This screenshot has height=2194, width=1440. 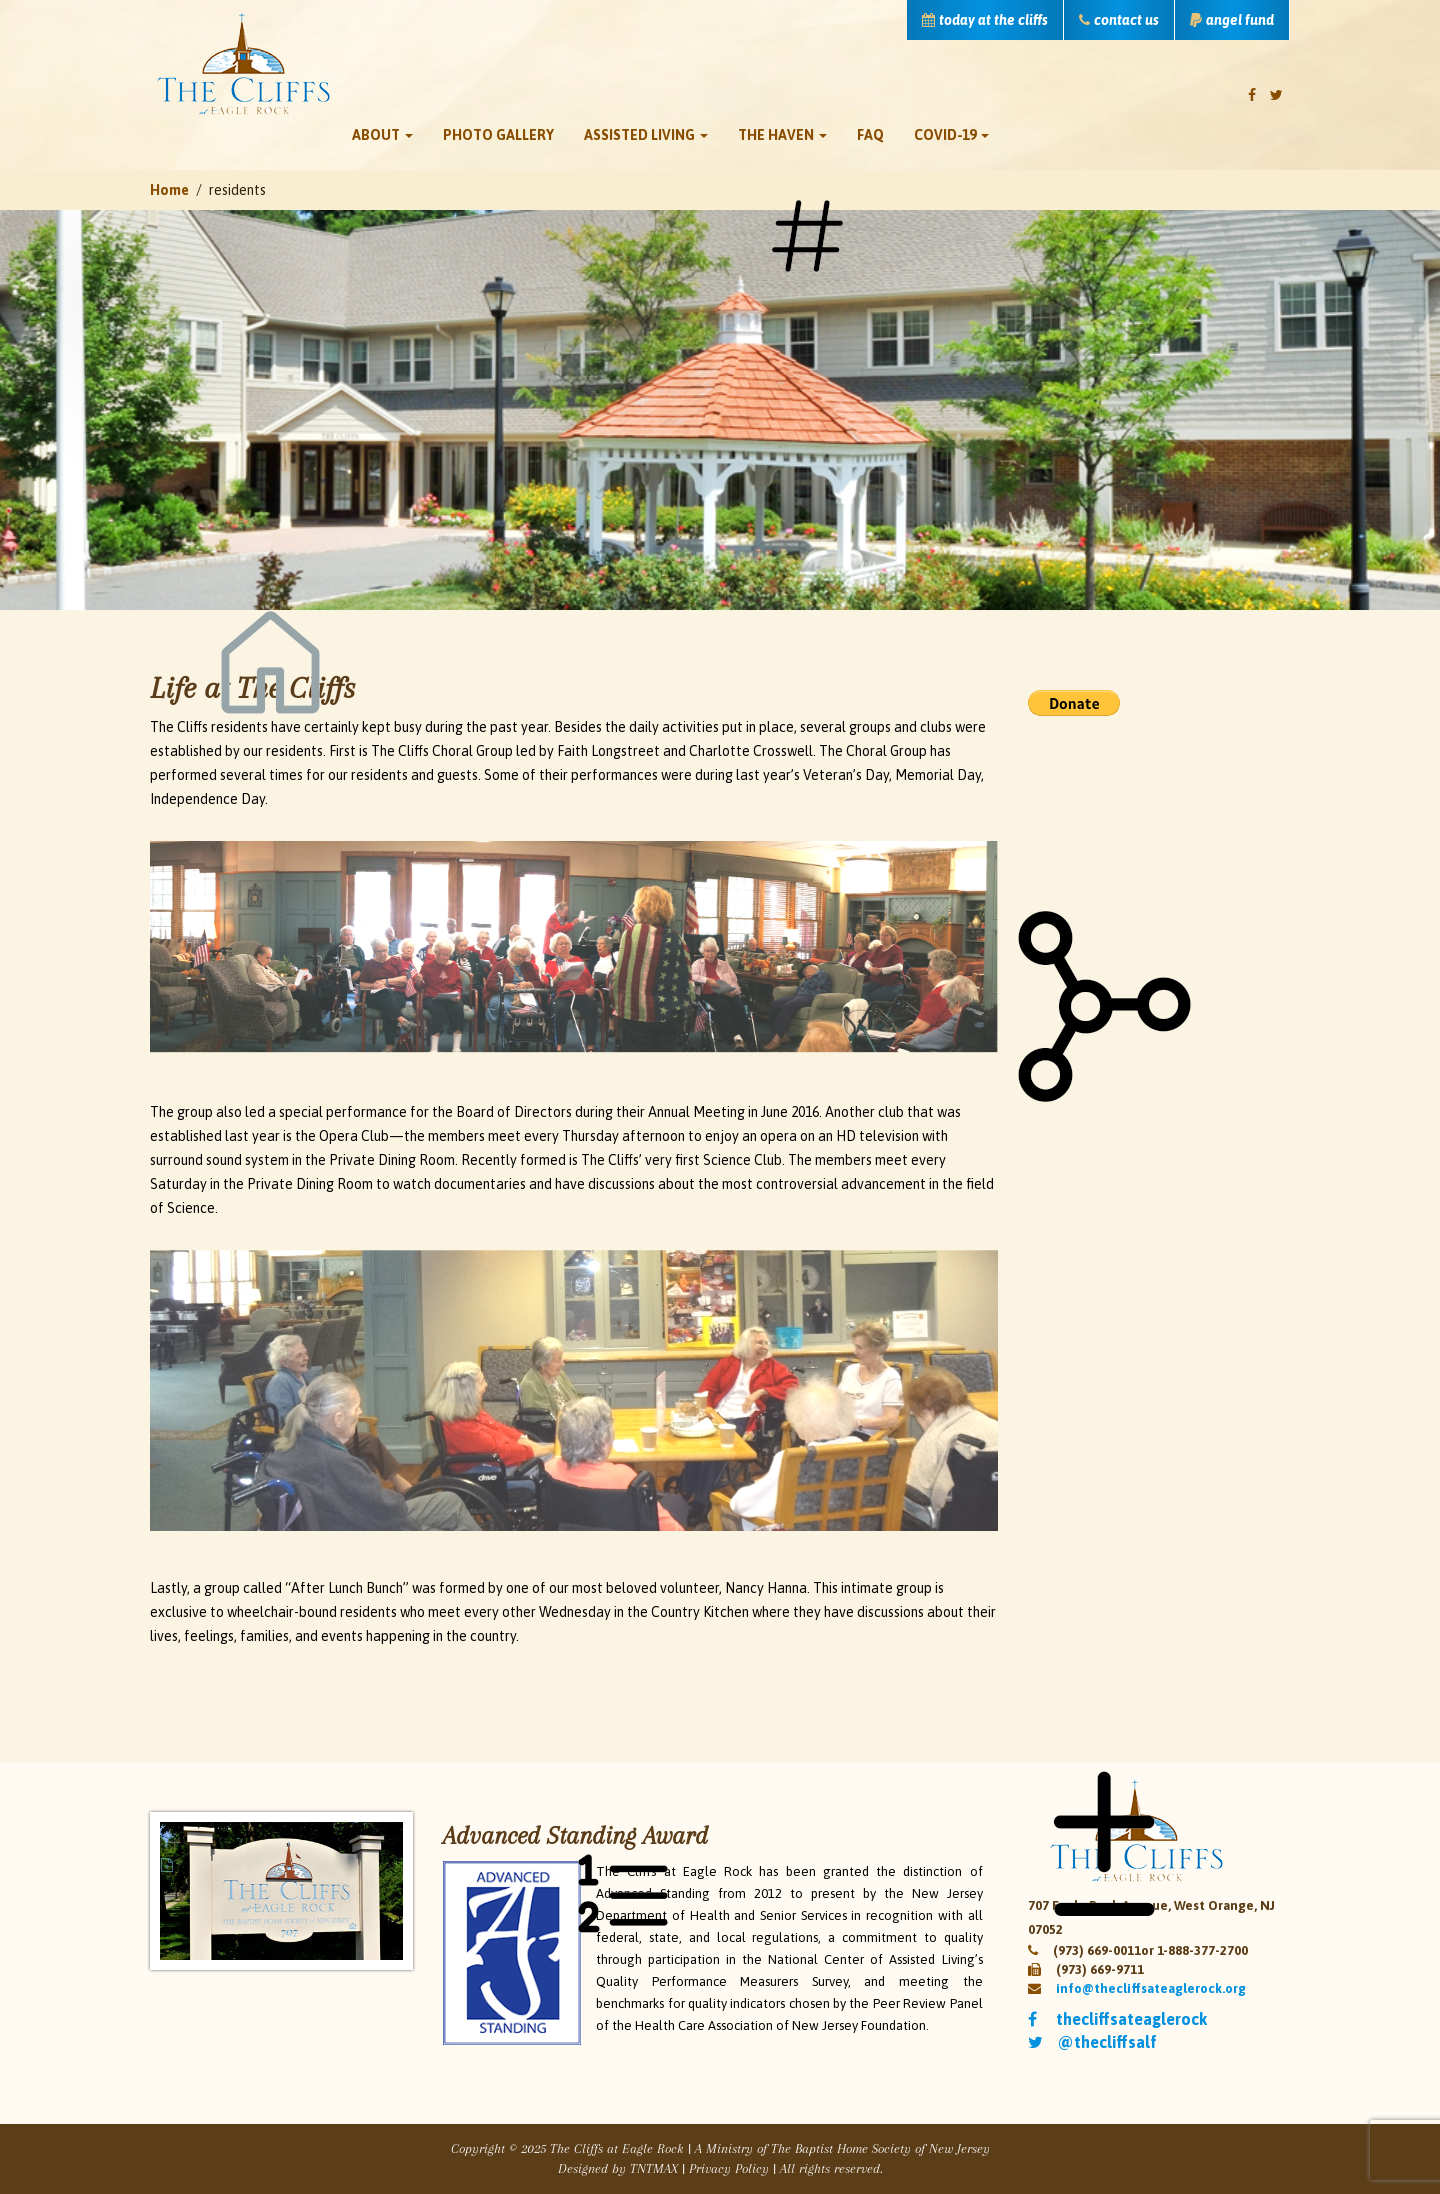 I want to click on access AI model settings, so click(x=1102, y=1006).